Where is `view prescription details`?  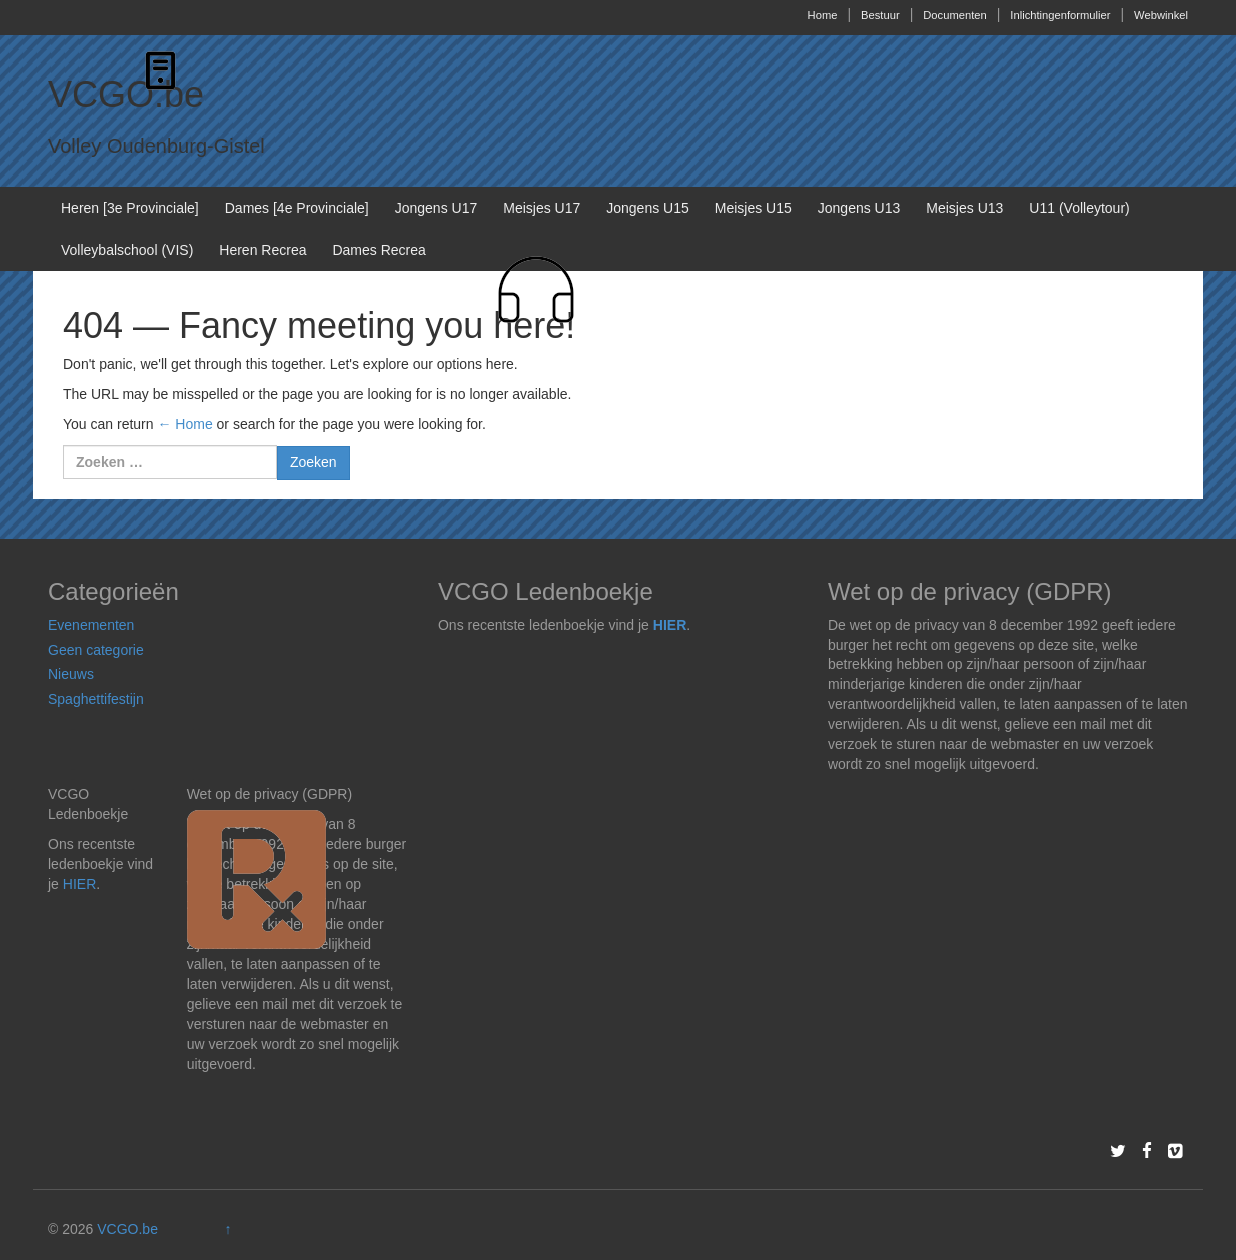 view prescription details is located at coordinates (256, 879).